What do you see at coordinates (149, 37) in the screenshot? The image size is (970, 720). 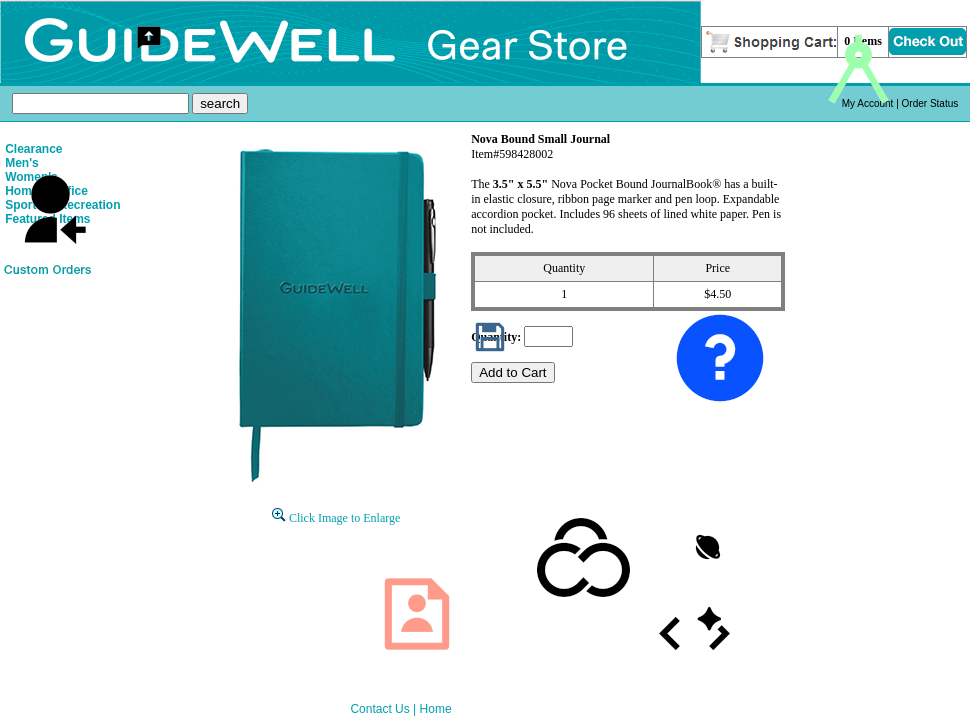 I see `upload a file to the conversation` at bounding box center [149, 37].